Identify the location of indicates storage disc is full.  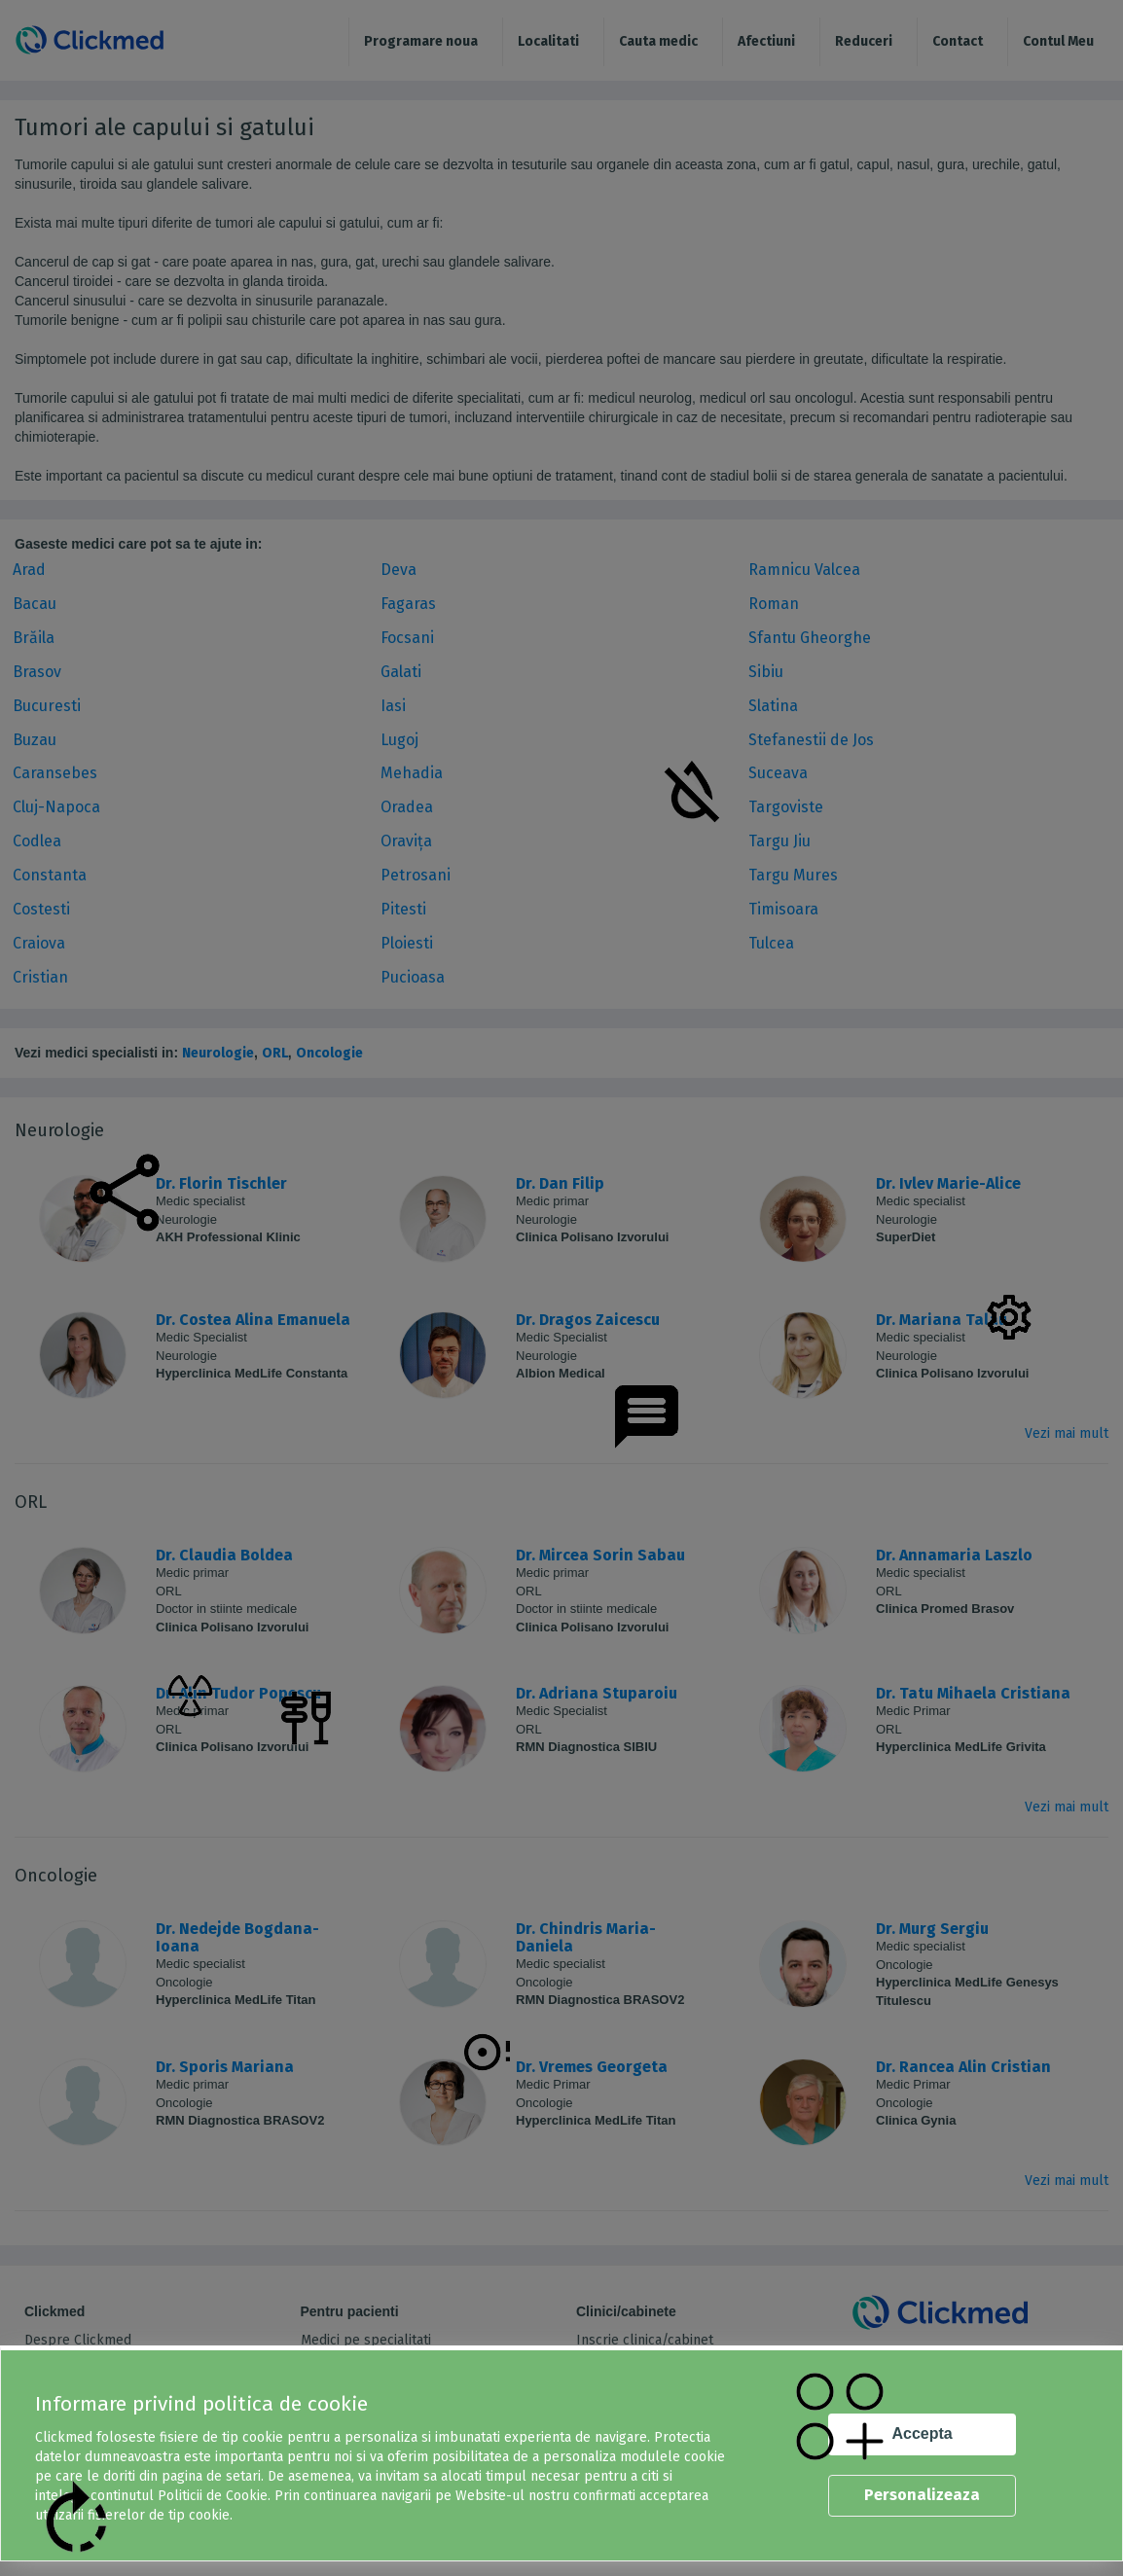
(487, 2052).